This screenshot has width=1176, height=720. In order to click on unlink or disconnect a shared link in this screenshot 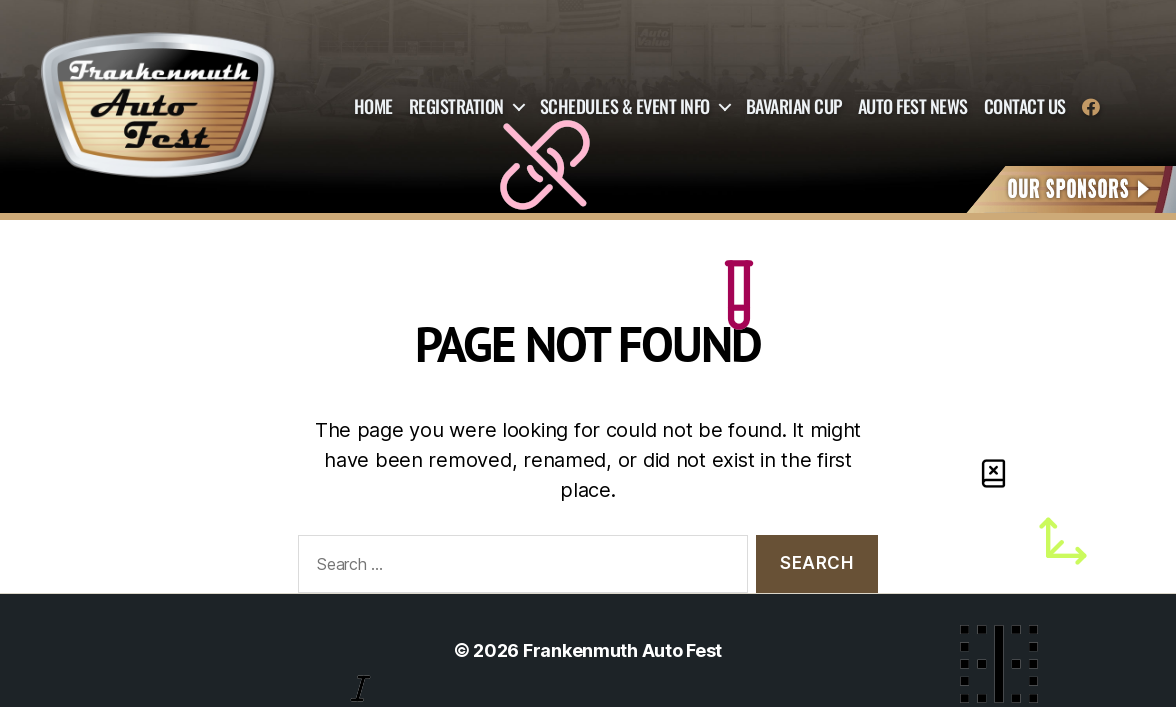, I will do `click(545, 165)`.